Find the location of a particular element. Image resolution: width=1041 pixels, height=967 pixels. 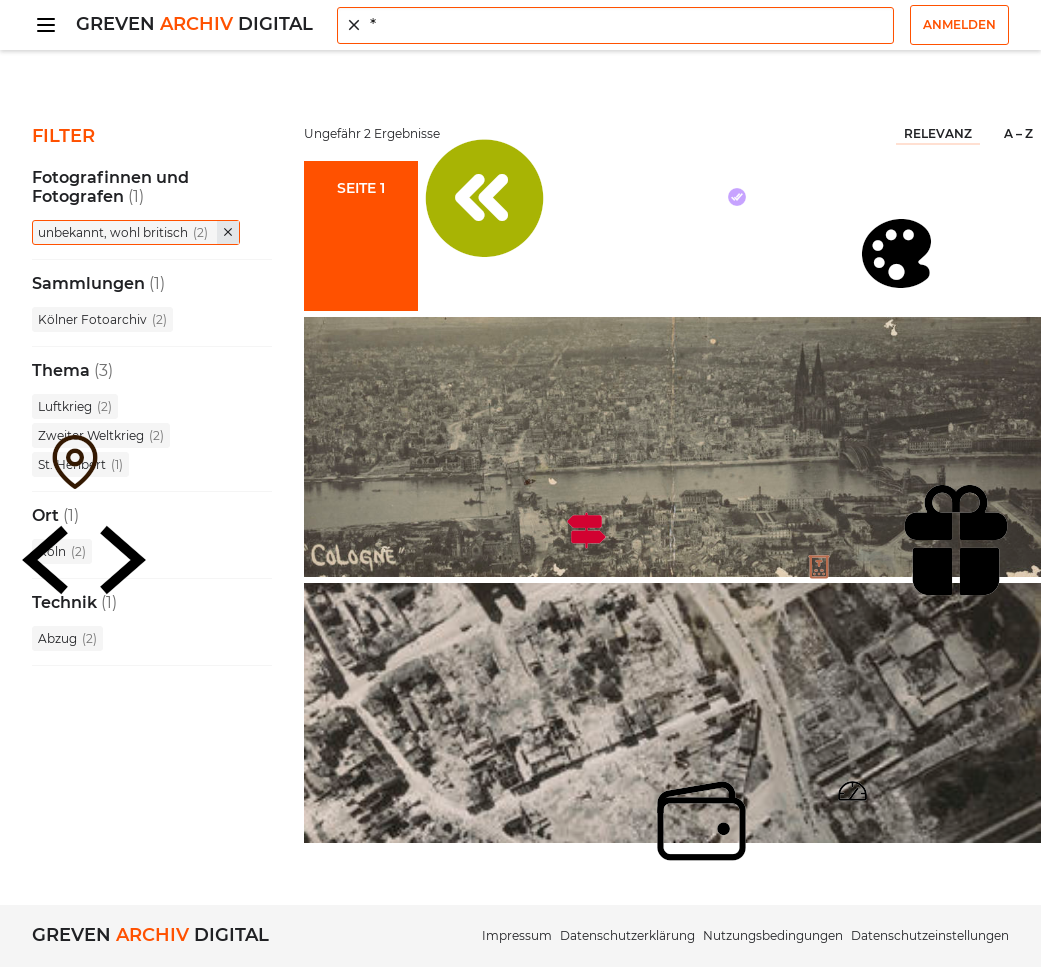

view or edit source code is located at coordinates (84, 560).